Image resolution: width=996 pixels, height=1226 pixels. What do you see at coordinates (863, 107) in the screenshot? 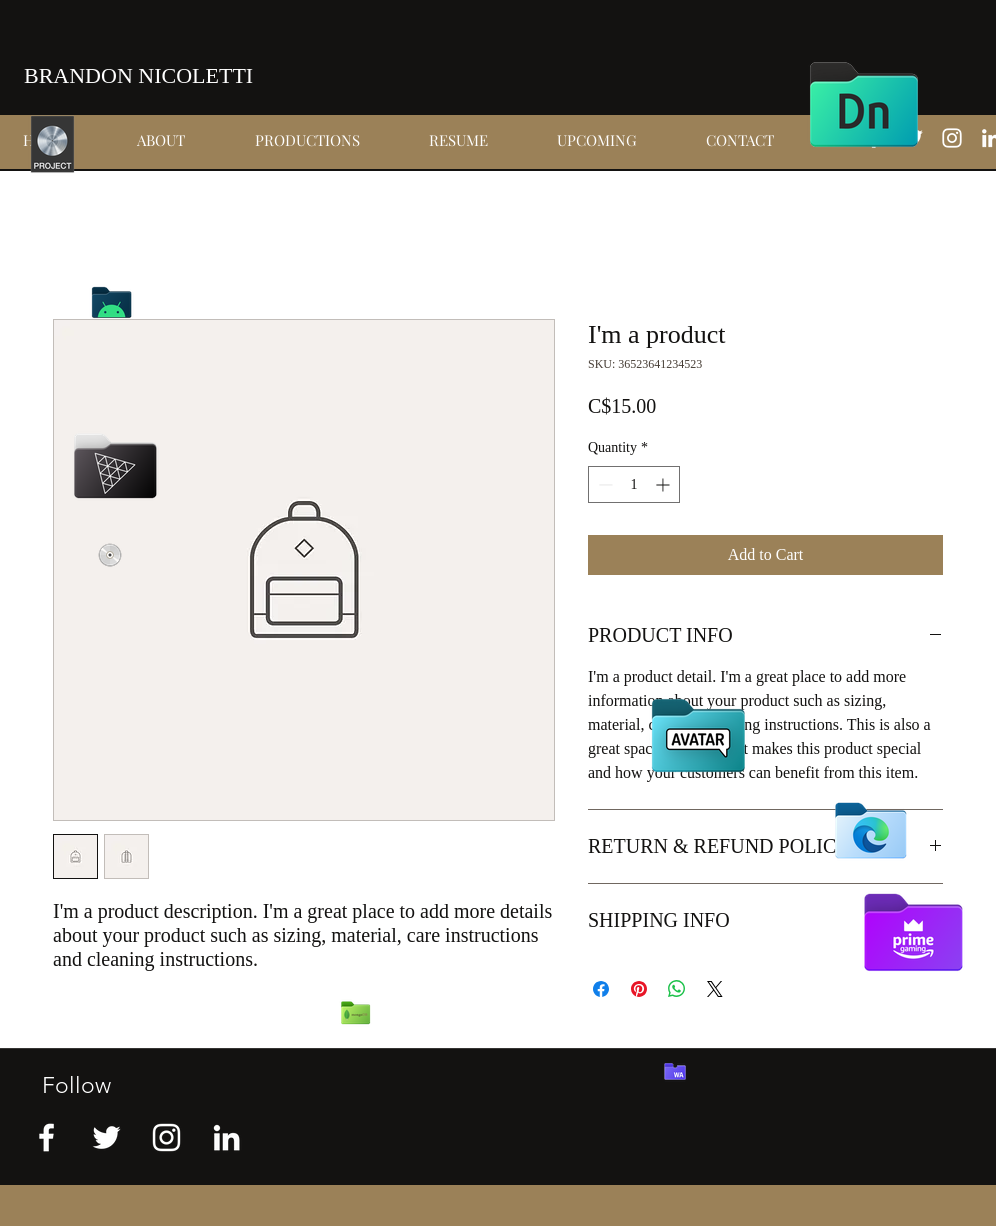
I see `open adobe dimension project files folder` at bounding box center [863, 107].